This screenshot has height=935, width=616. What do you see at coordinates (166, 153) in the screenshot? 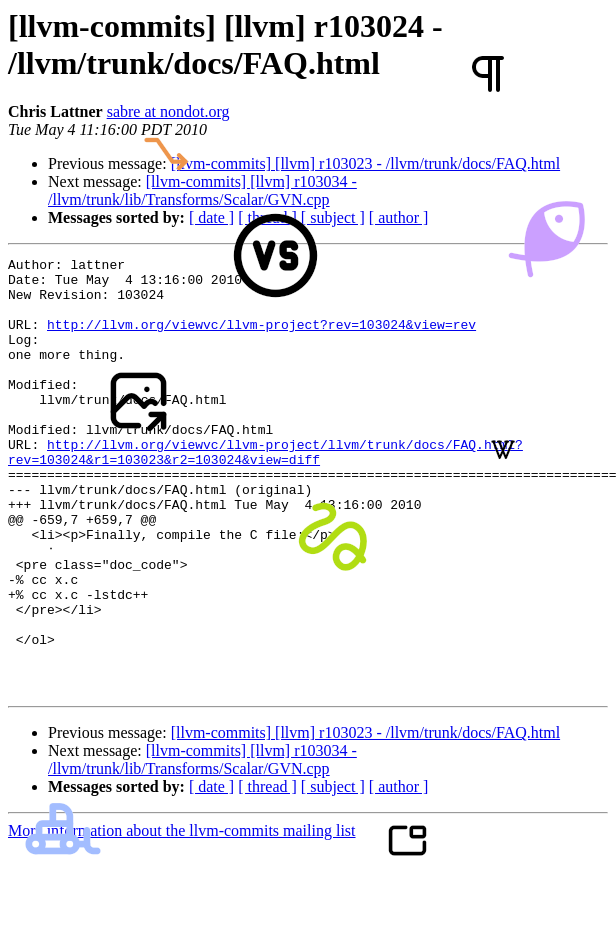
I see `indicates a declining trend or decrease in value` at bounding box center [166, 153].